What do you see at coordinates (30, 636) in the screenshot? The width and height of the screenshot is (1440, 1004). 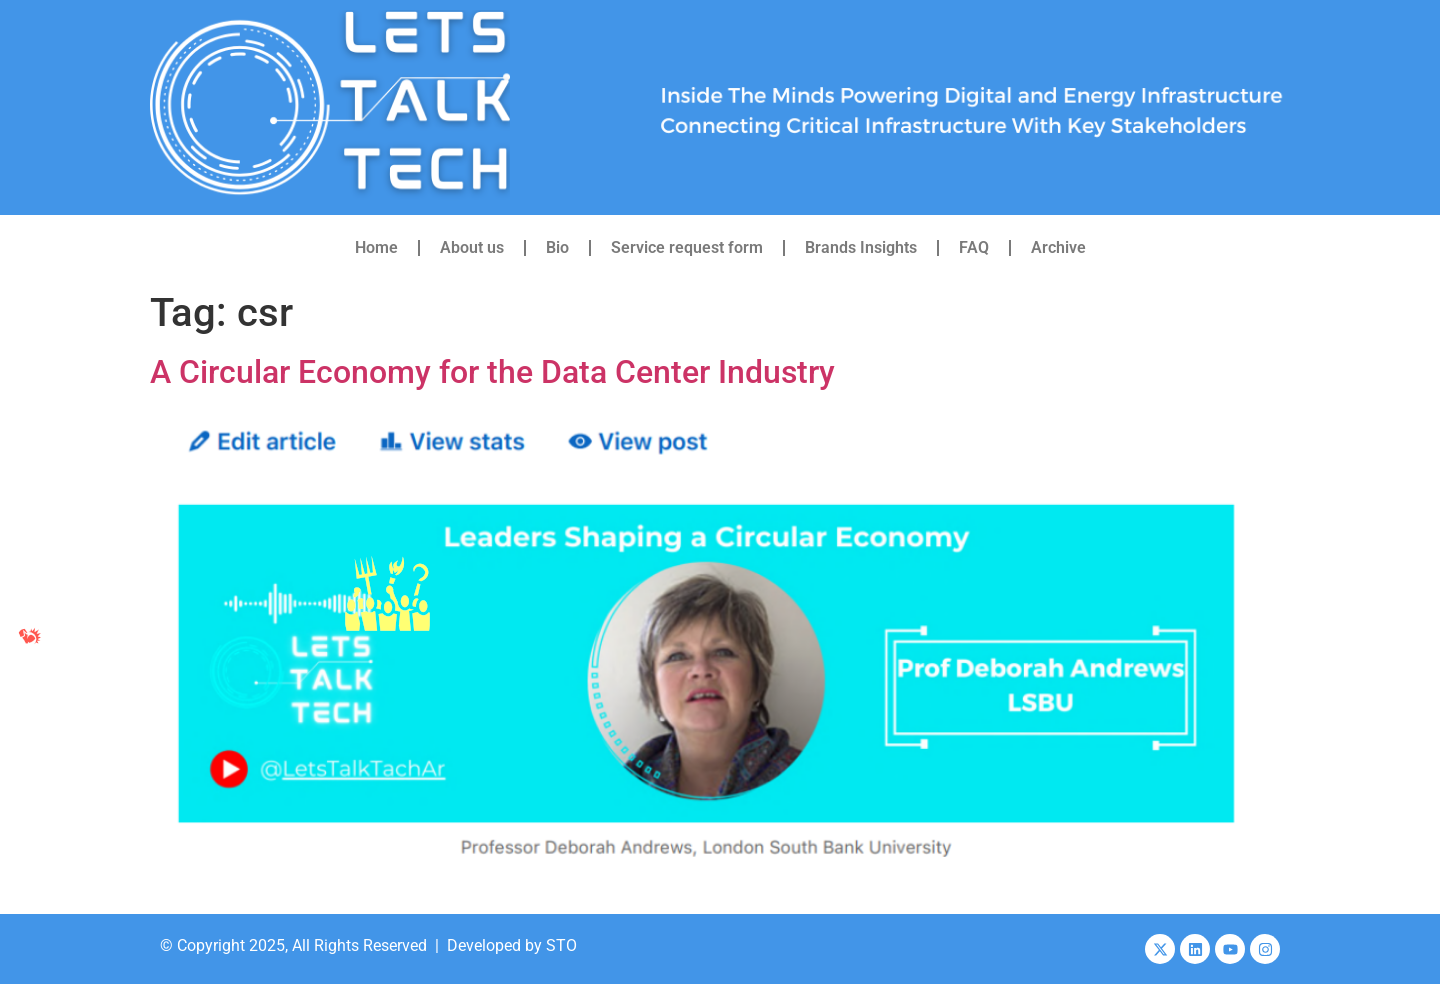 I see `kick attack action in a game` at bounding box center [30, 636].